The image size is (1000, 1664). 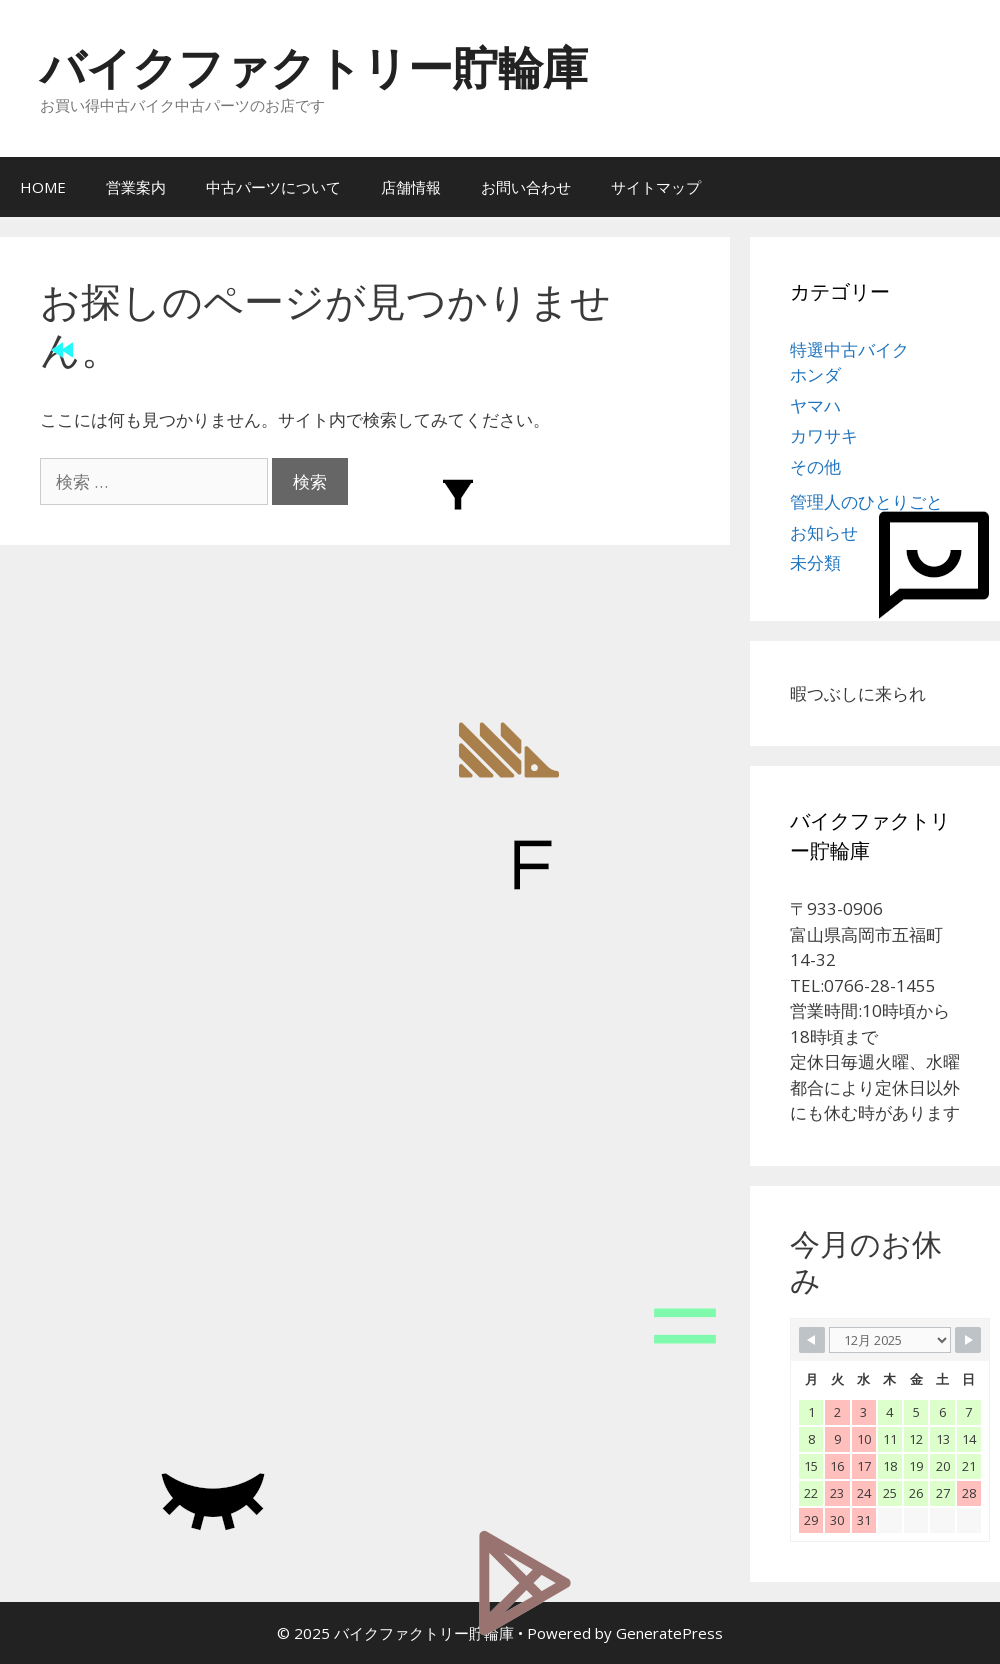 I want to click on switch to monospace font, so click(x=531, y=863).